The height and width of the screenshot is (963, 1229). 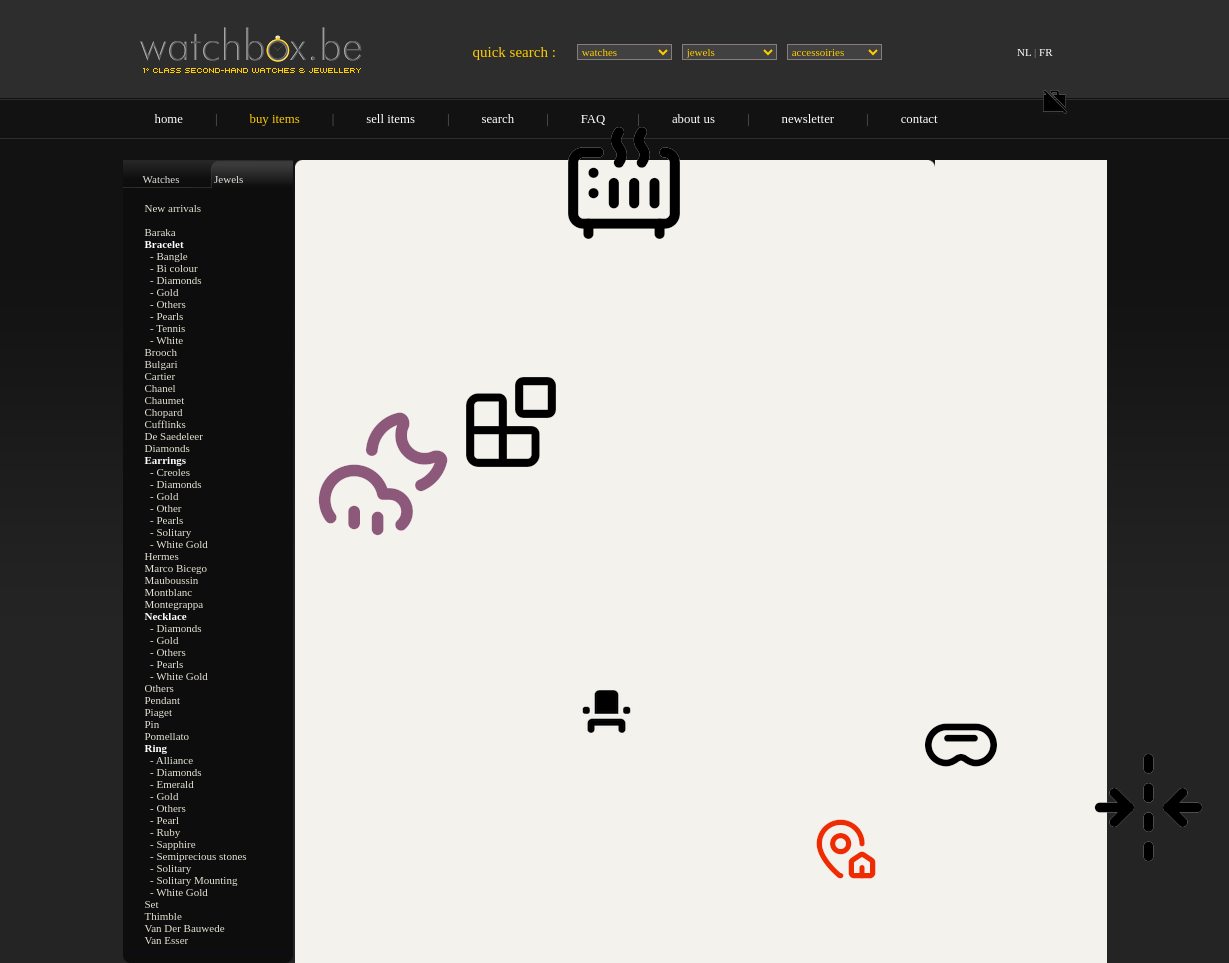 What do you see at coordinates (511, 422) in the screenshot?
I see `access modular components or blocks` at bounding box center [511, 422].